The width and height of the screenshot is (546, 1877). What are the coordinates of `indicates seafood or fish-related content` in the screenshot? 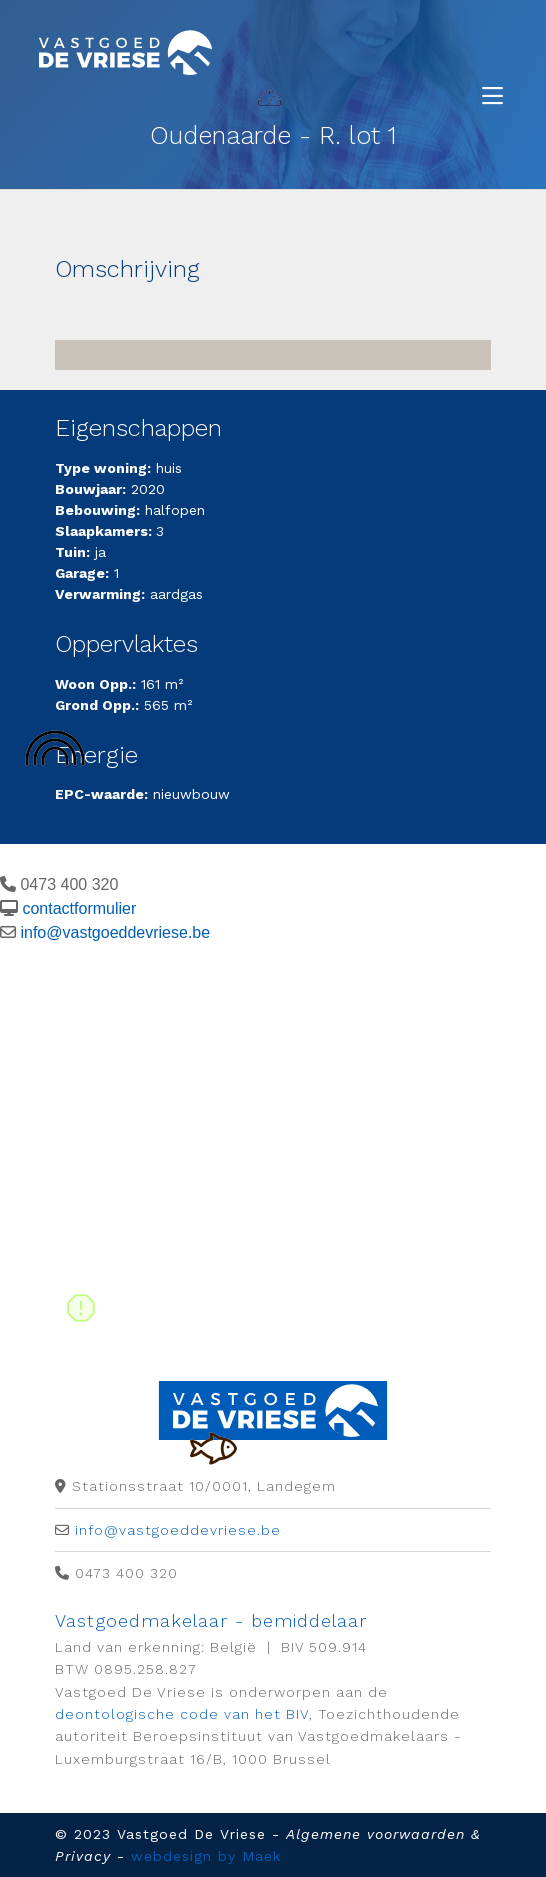 It's located at (213, 1448).